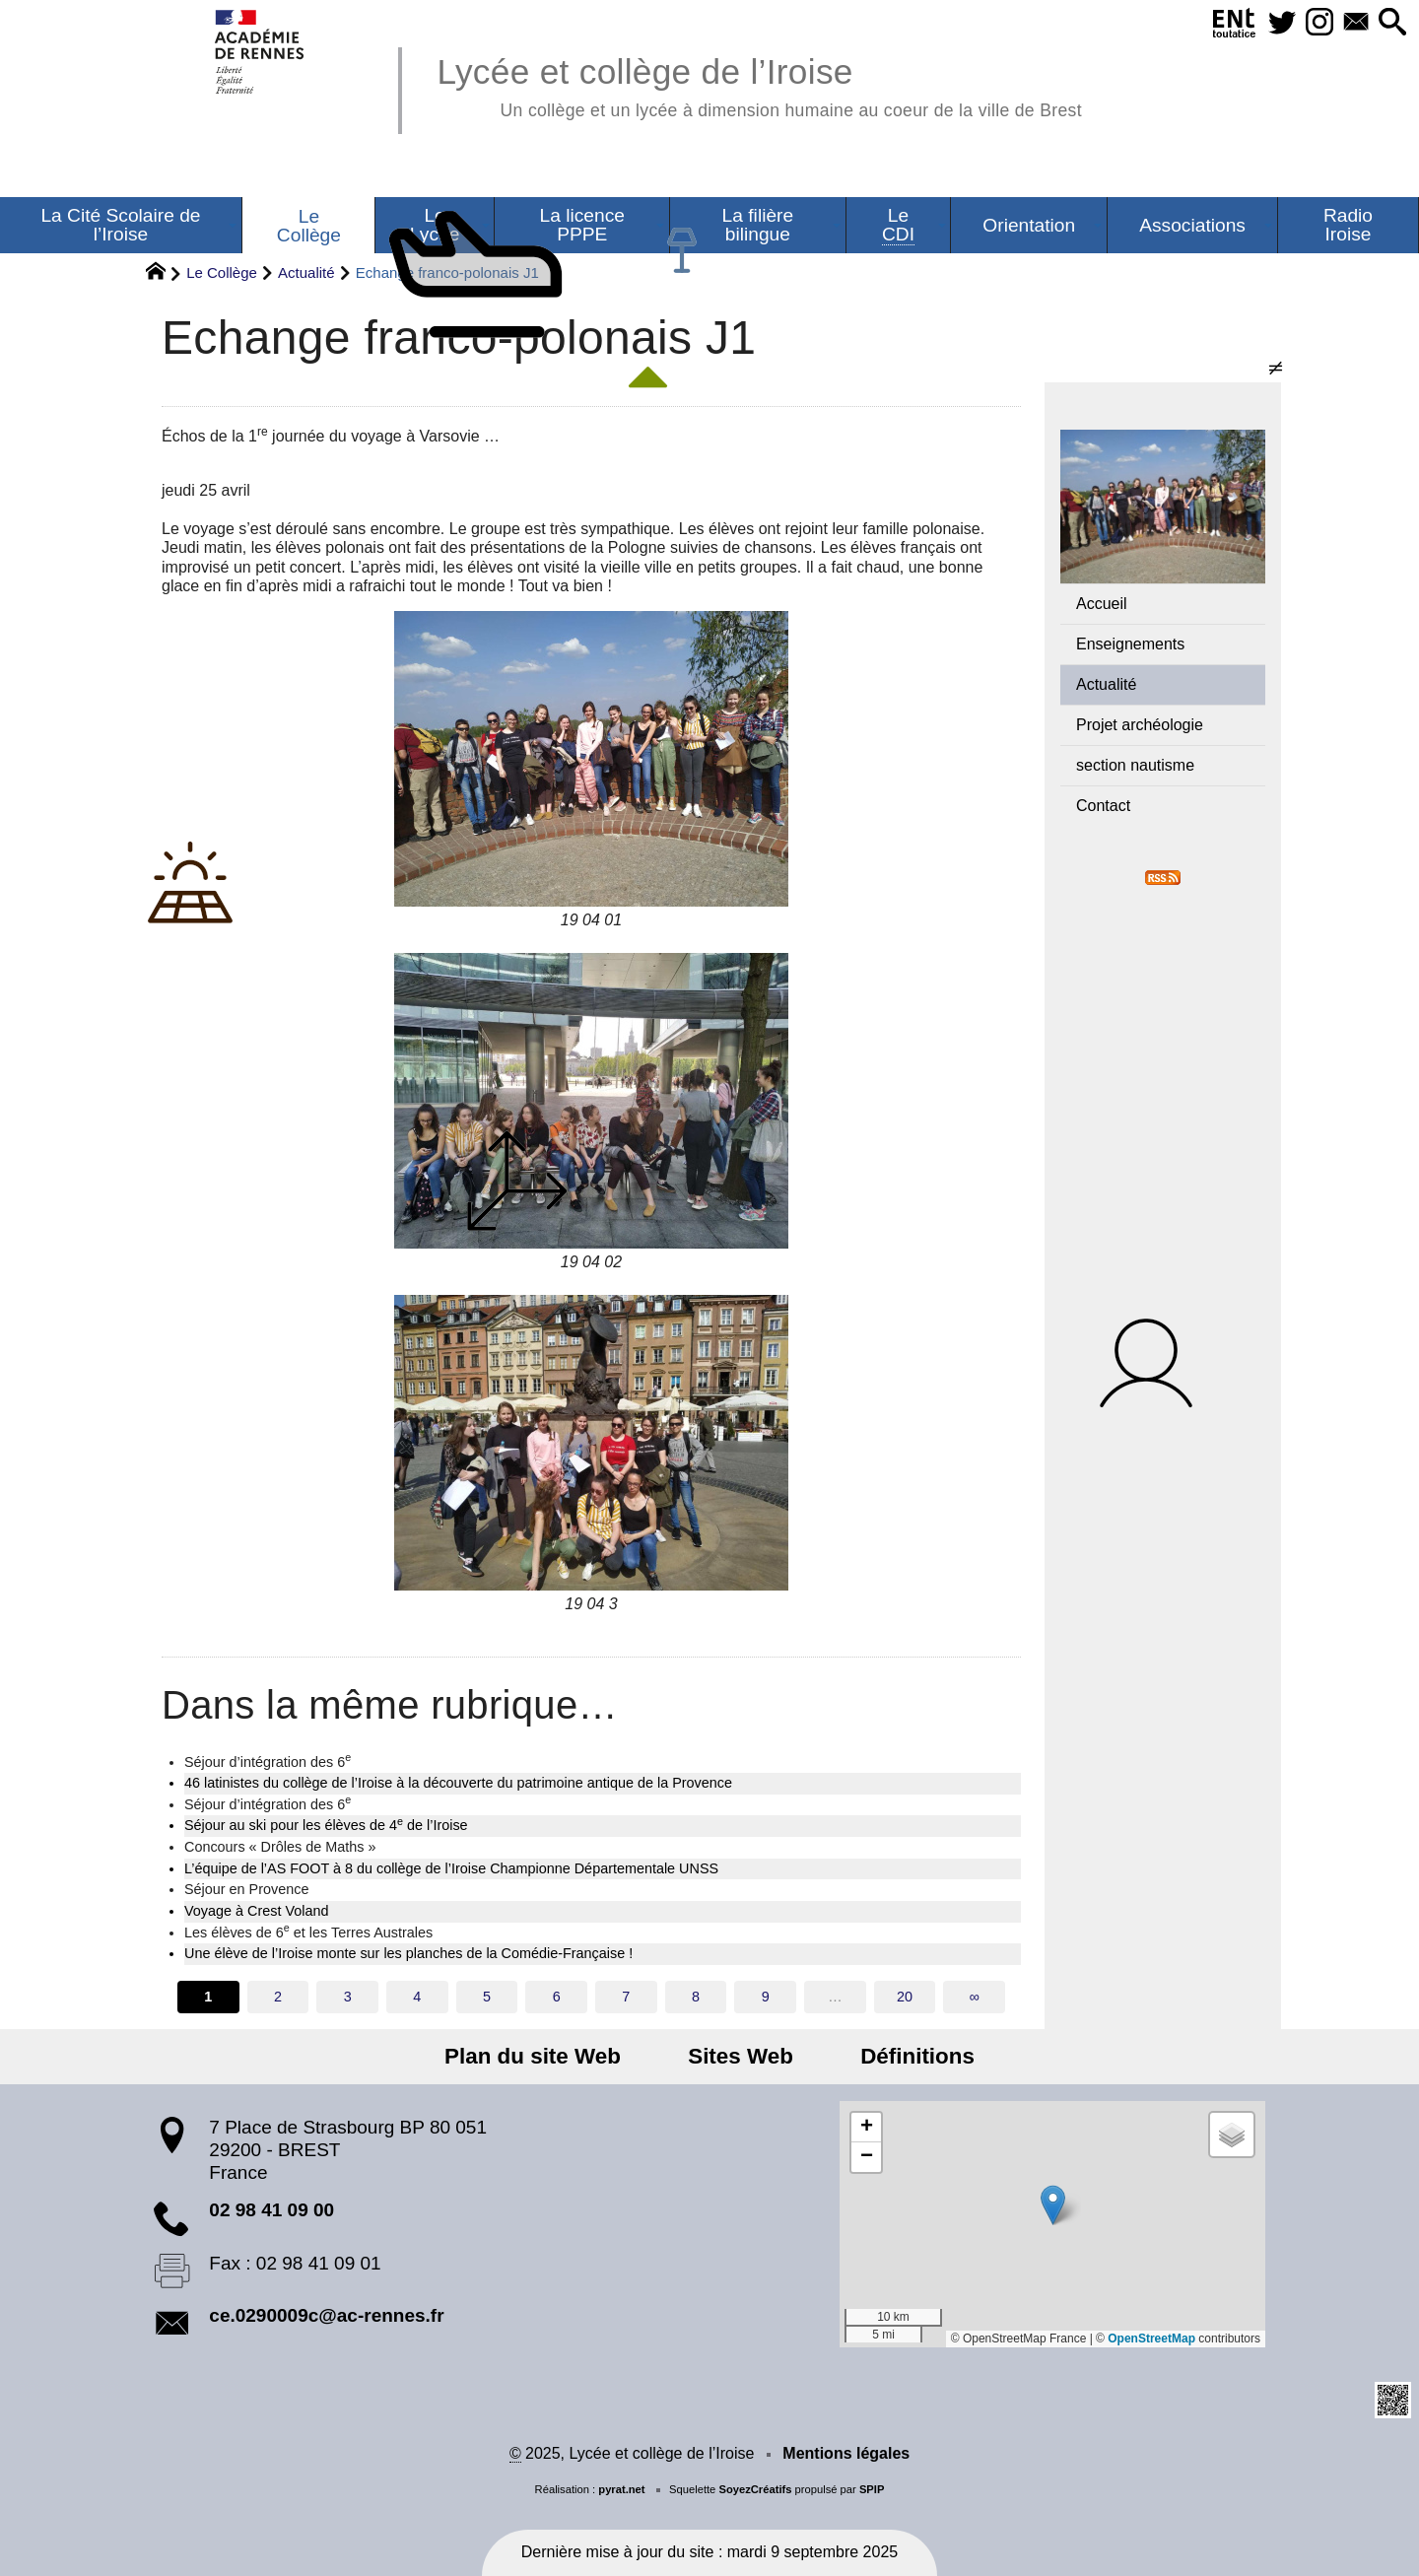 This screenshot has width=1419, height=2576. Describe the element at coordinates (1146, 1365) in the screenshot. I see `view your profile` at that location.